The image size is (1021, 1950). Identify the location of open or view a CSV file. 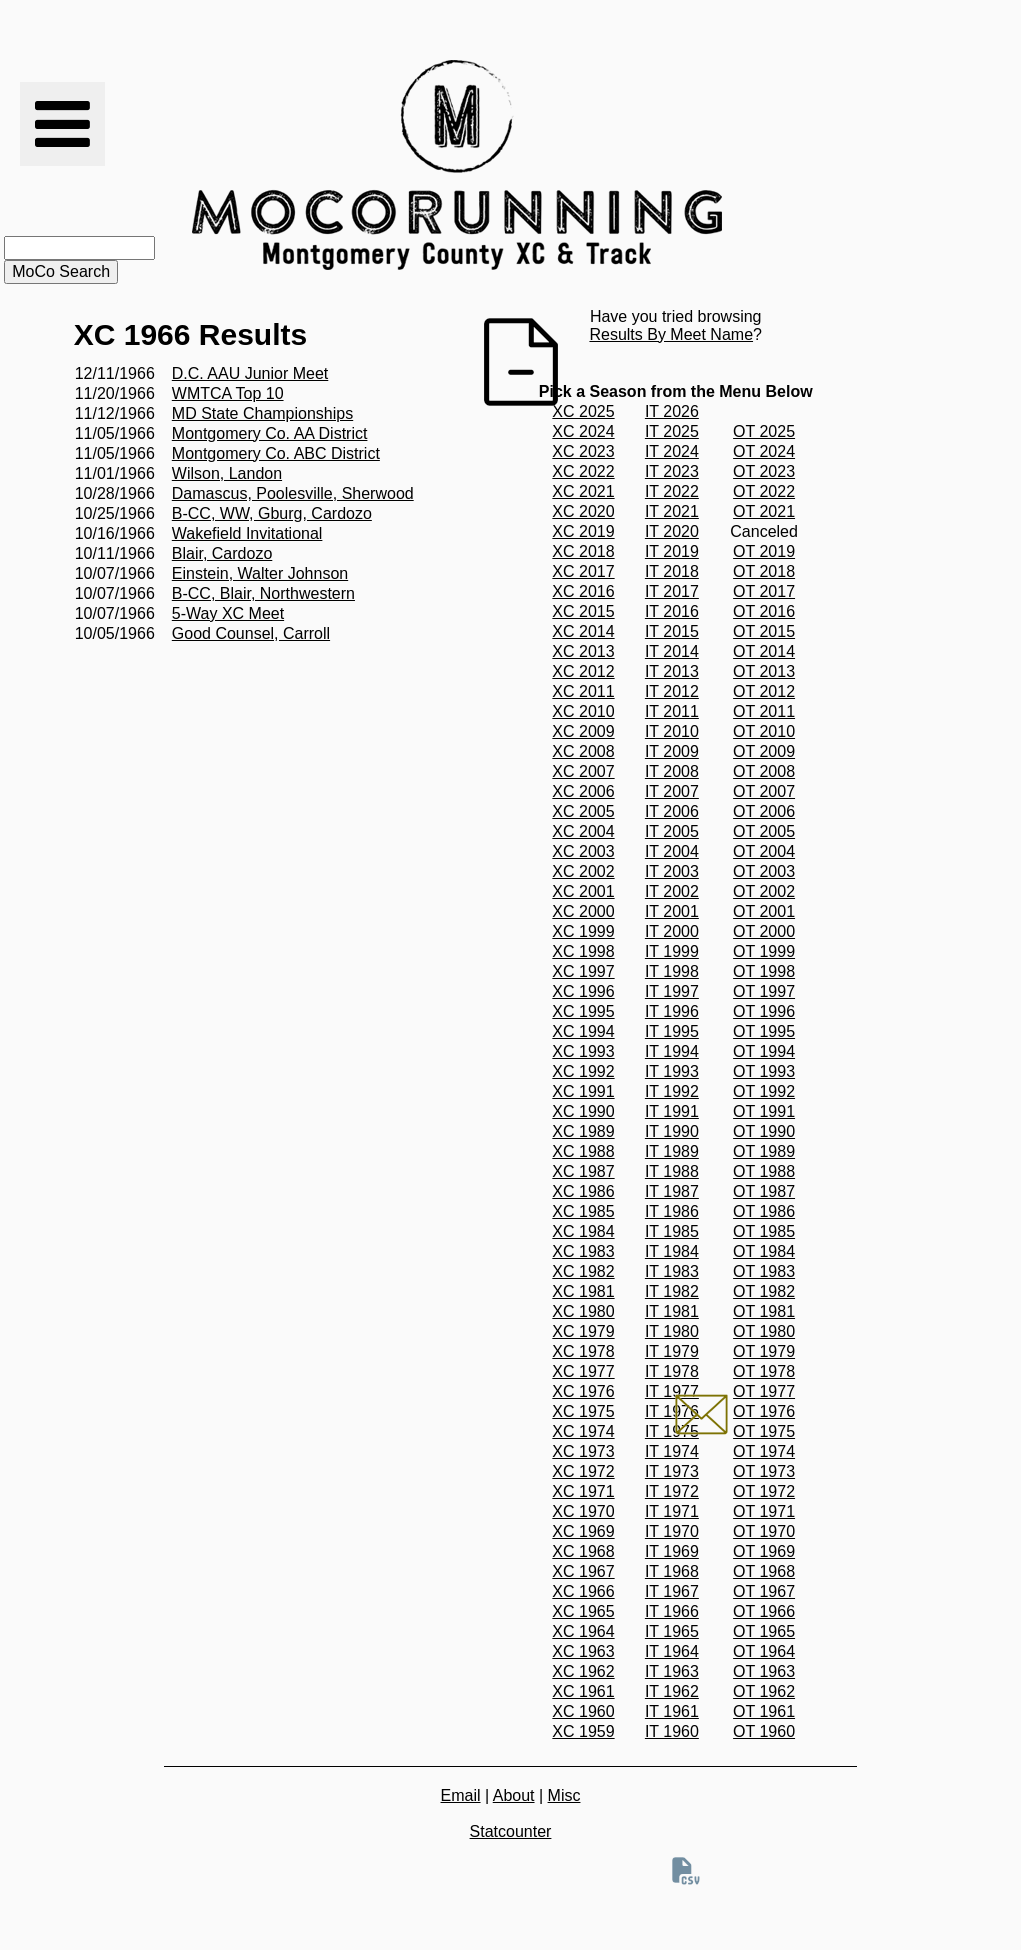
(685, 1870).